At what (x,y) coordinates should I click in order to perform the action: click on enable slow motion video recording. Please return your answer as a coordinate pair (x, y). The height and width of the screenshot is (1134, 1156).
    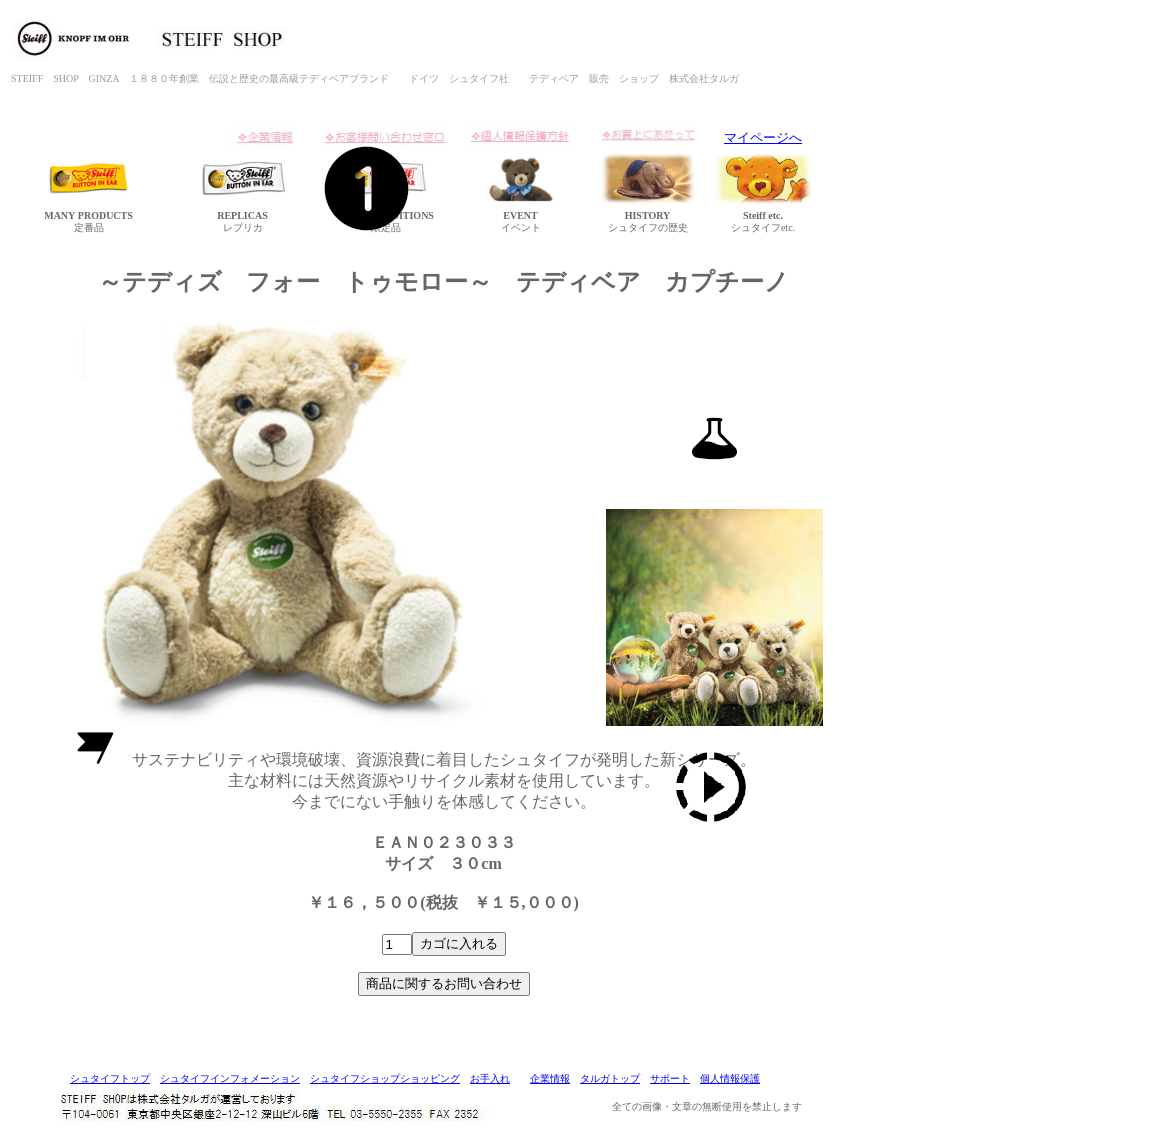
    Looking at the image, I should click on (711, 787).